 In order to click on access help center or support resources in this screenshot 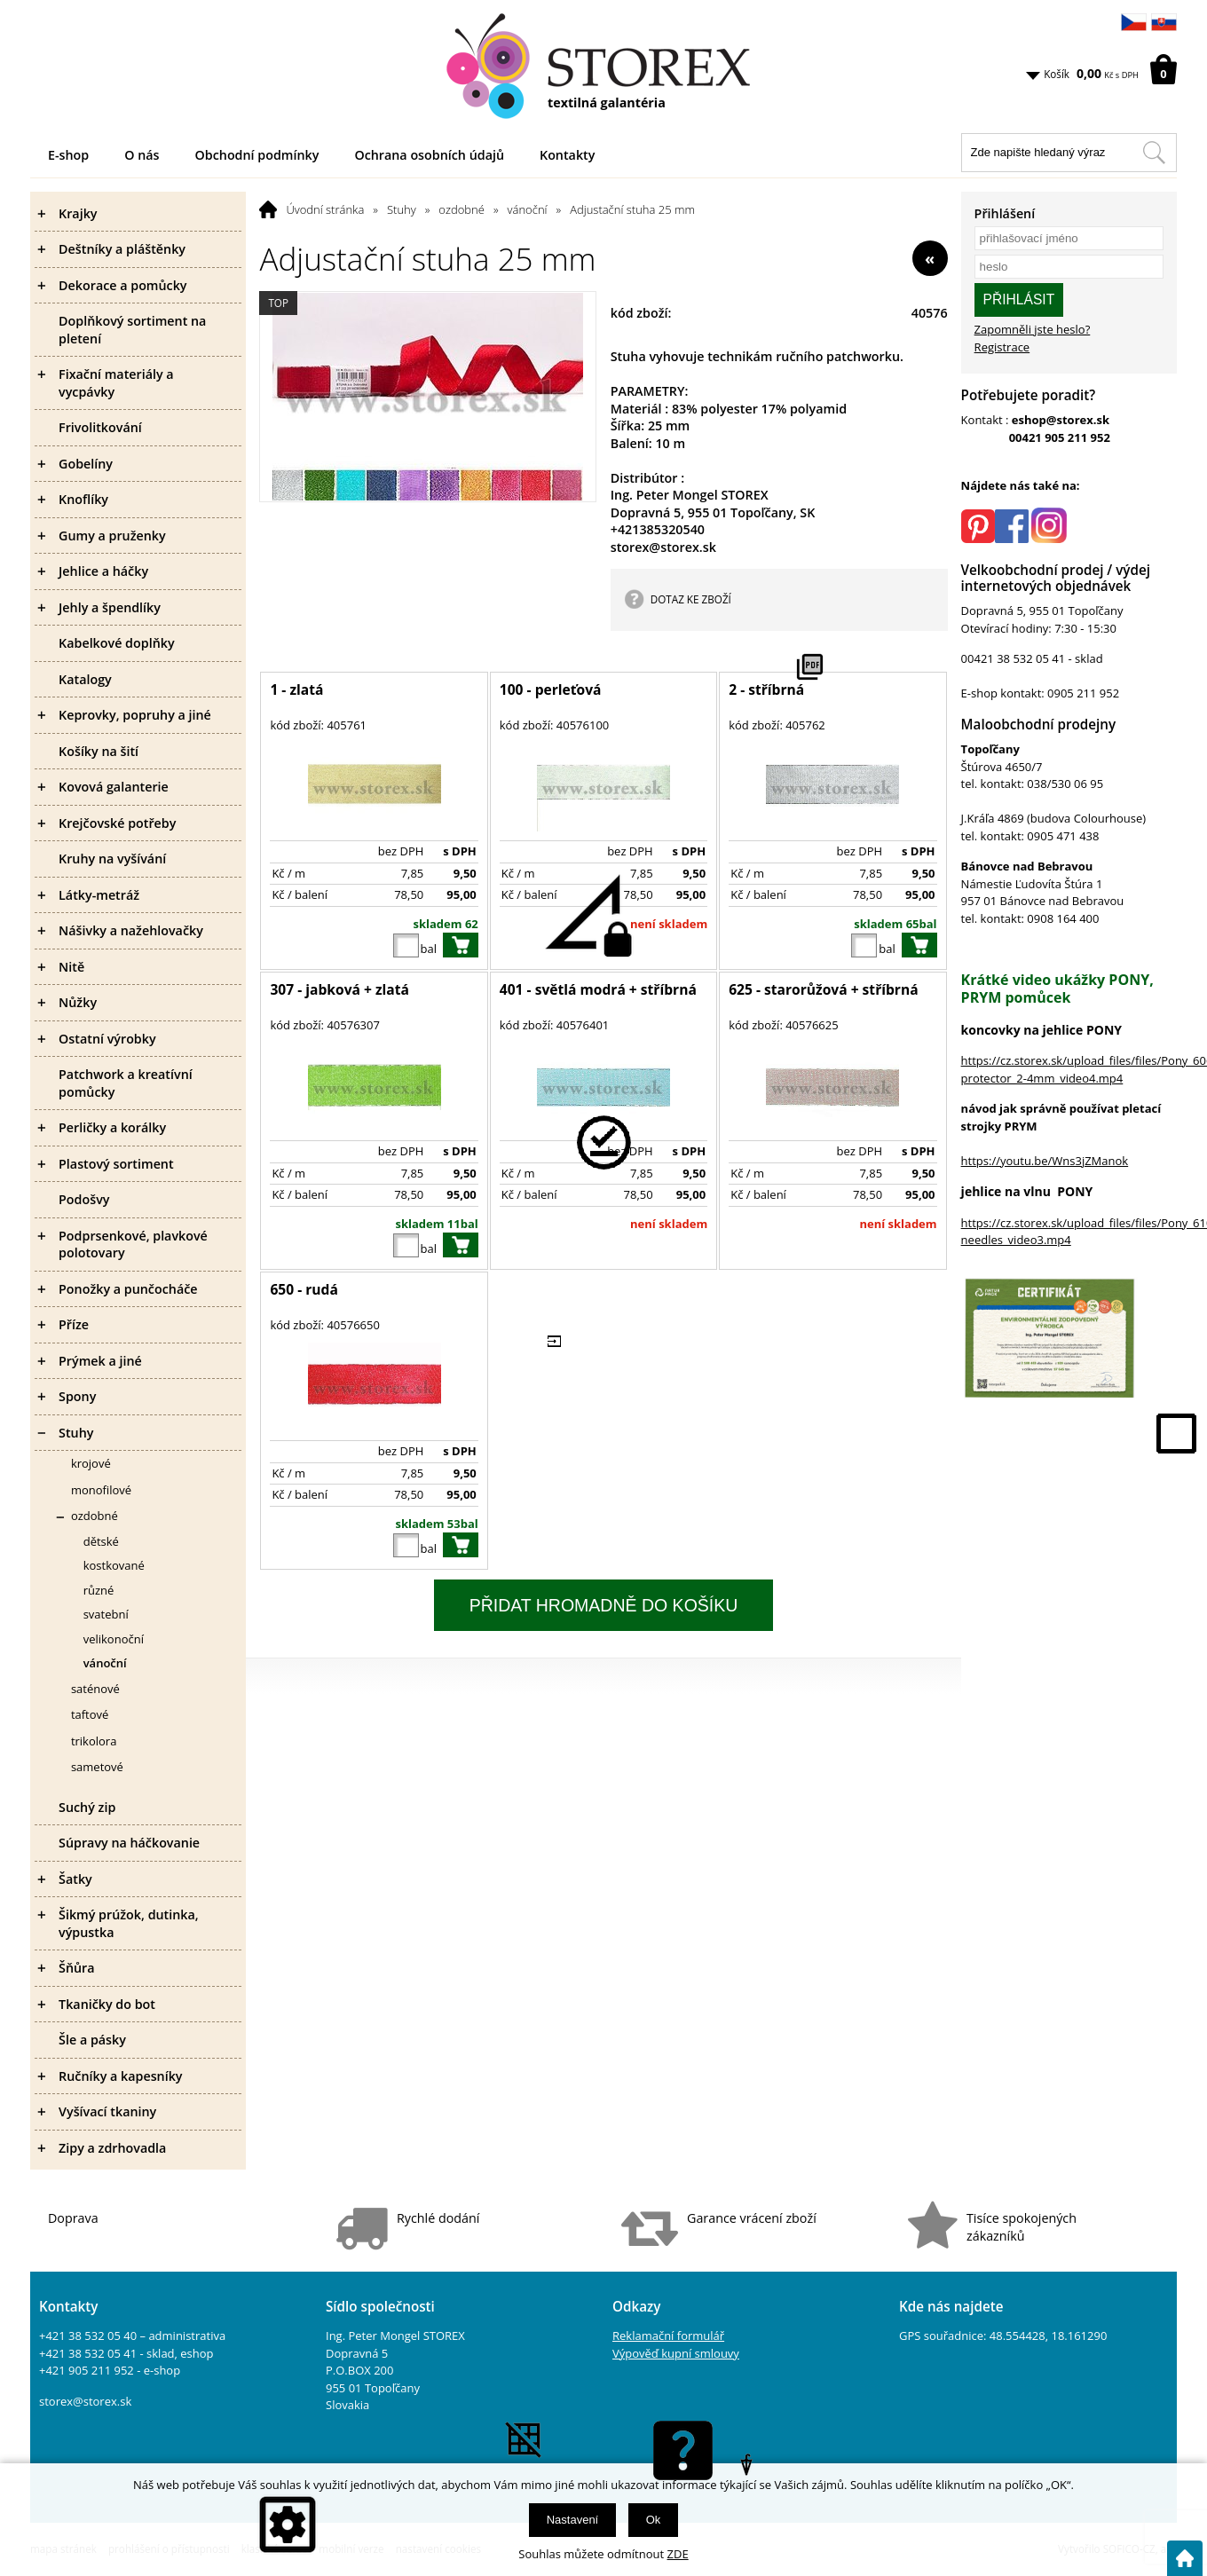, I will do `click(682, 2450)`.